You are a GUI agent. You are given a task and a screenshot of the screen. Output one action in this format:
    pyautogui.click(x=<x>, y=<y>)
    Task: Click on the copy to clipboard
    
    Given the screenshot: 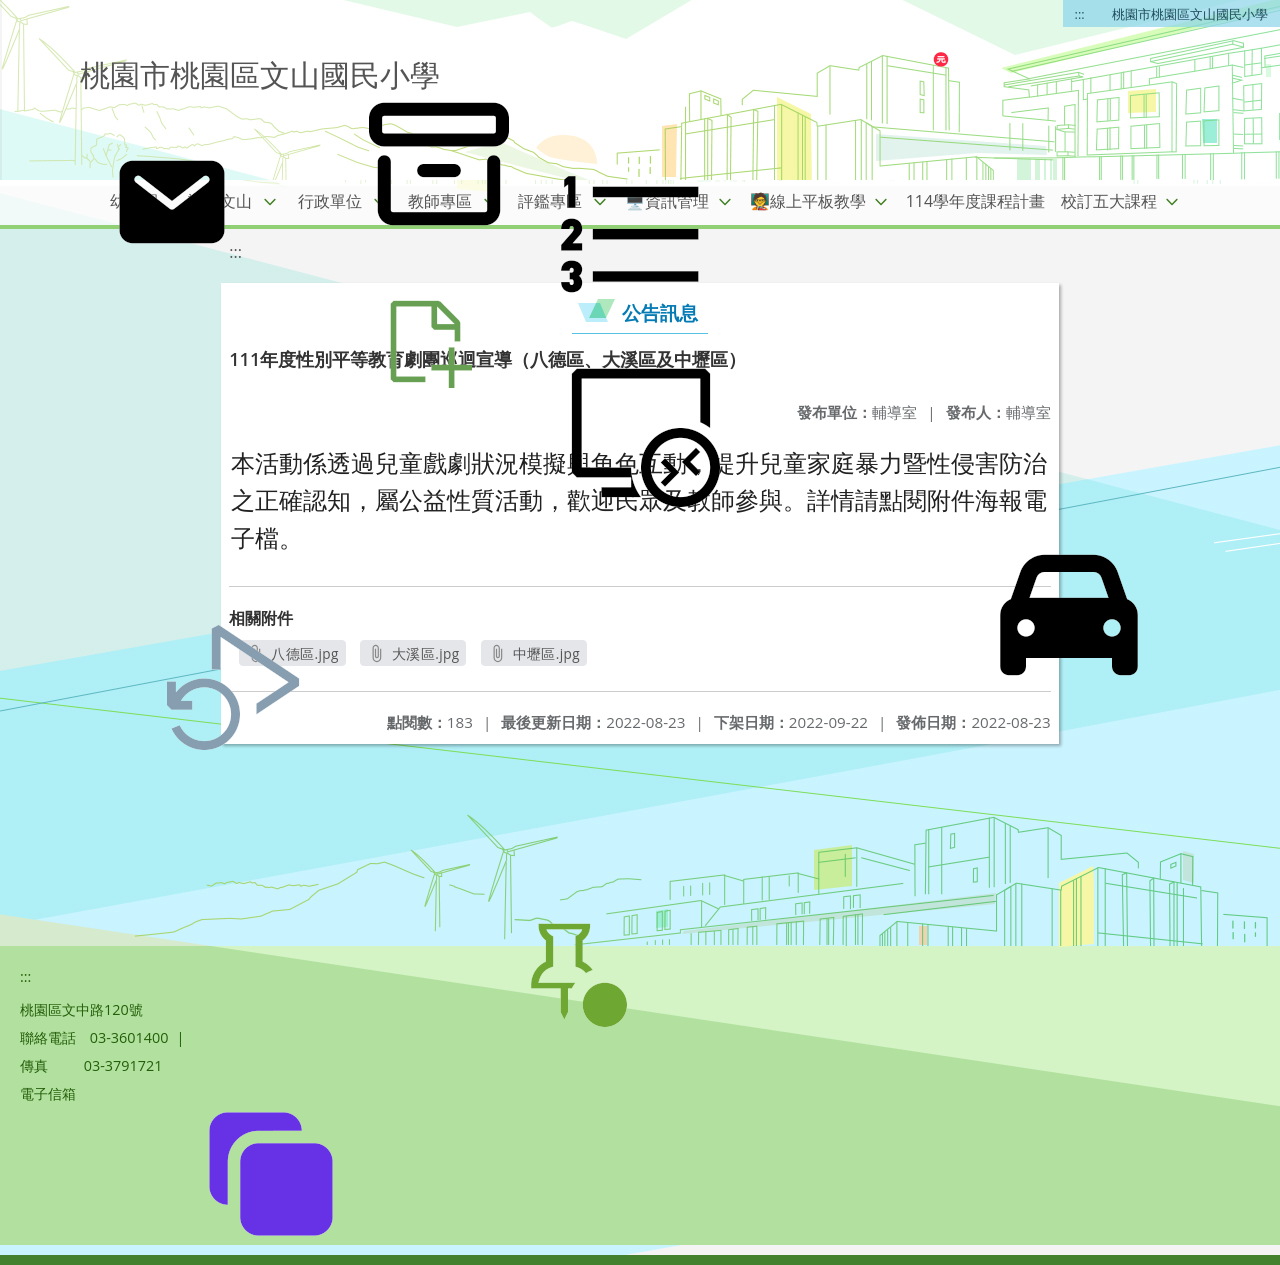 What is the action you would take?
    pyautogui.click(x=271, y=1174)
    